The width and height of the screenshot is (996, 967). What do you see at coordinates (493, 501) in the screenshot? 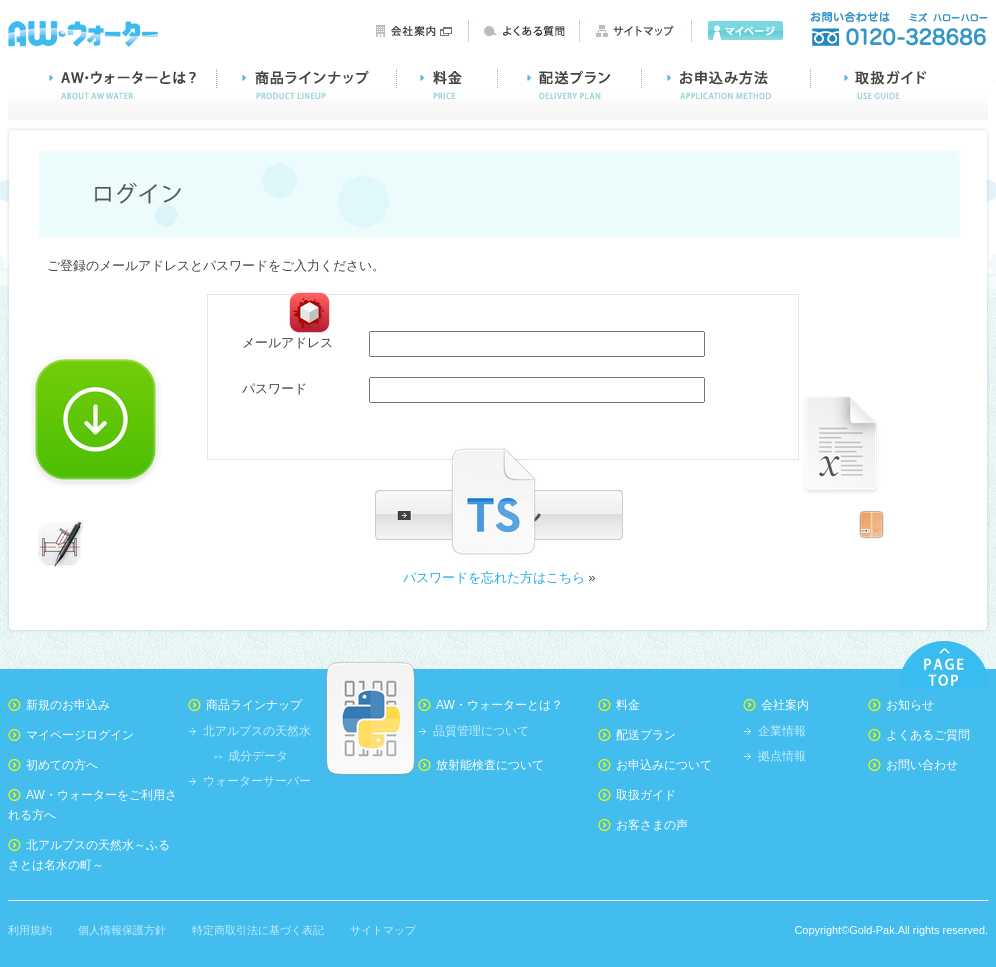
I see `typescript source code file` at bounding box center [493, 501].